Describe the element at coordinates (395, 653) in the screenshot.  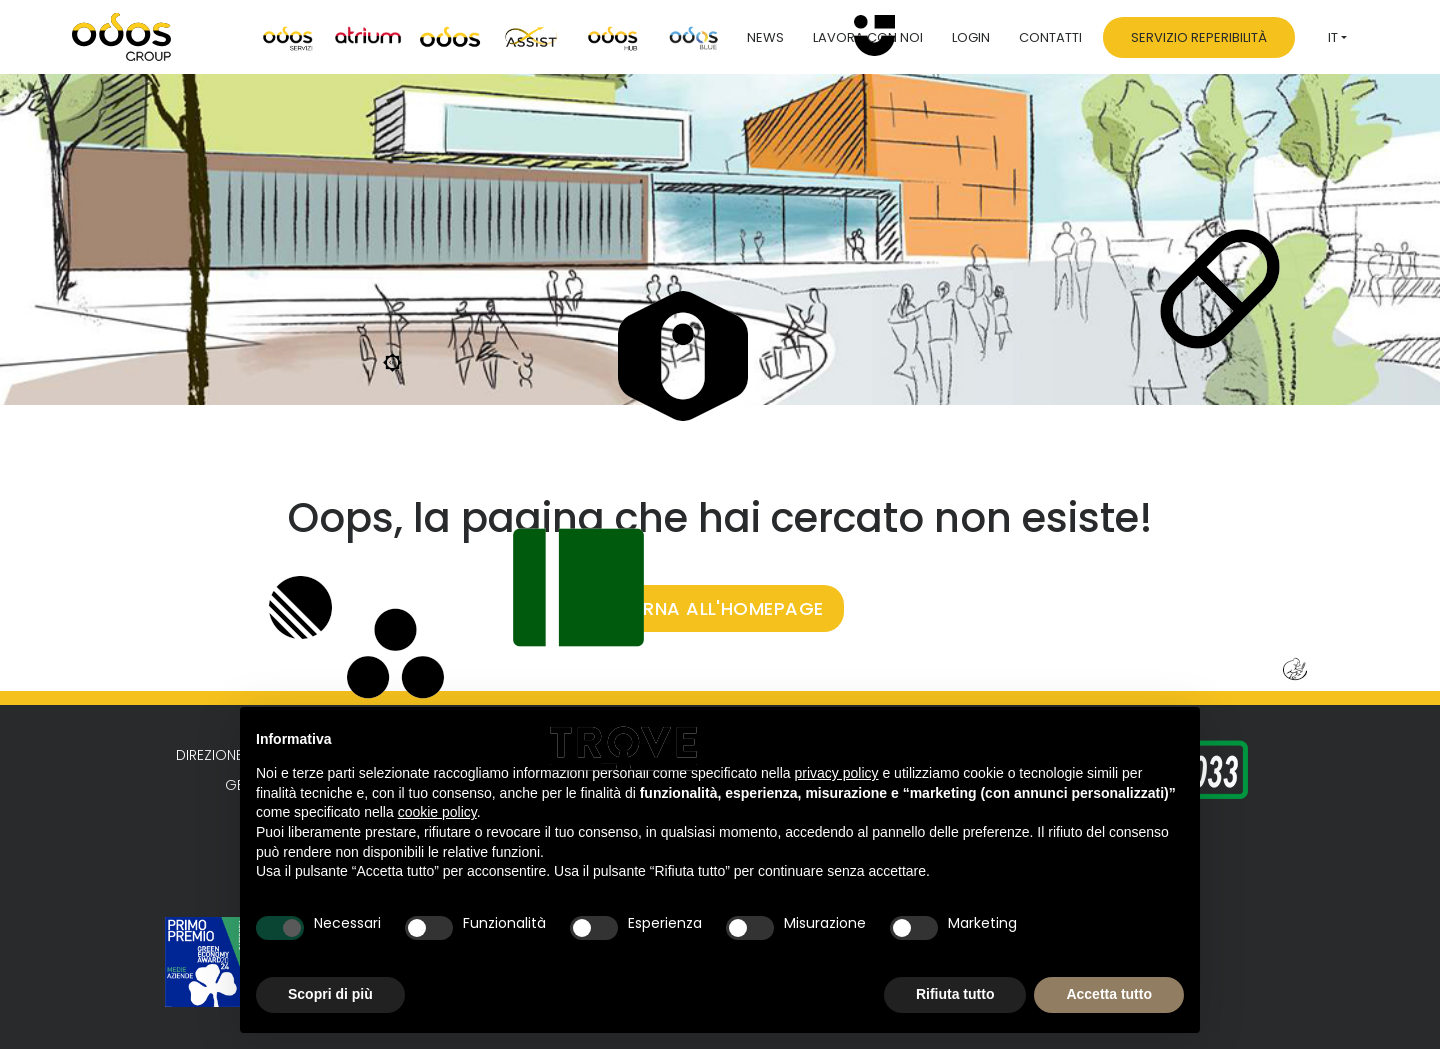
I see `open asana project management app` at that location.